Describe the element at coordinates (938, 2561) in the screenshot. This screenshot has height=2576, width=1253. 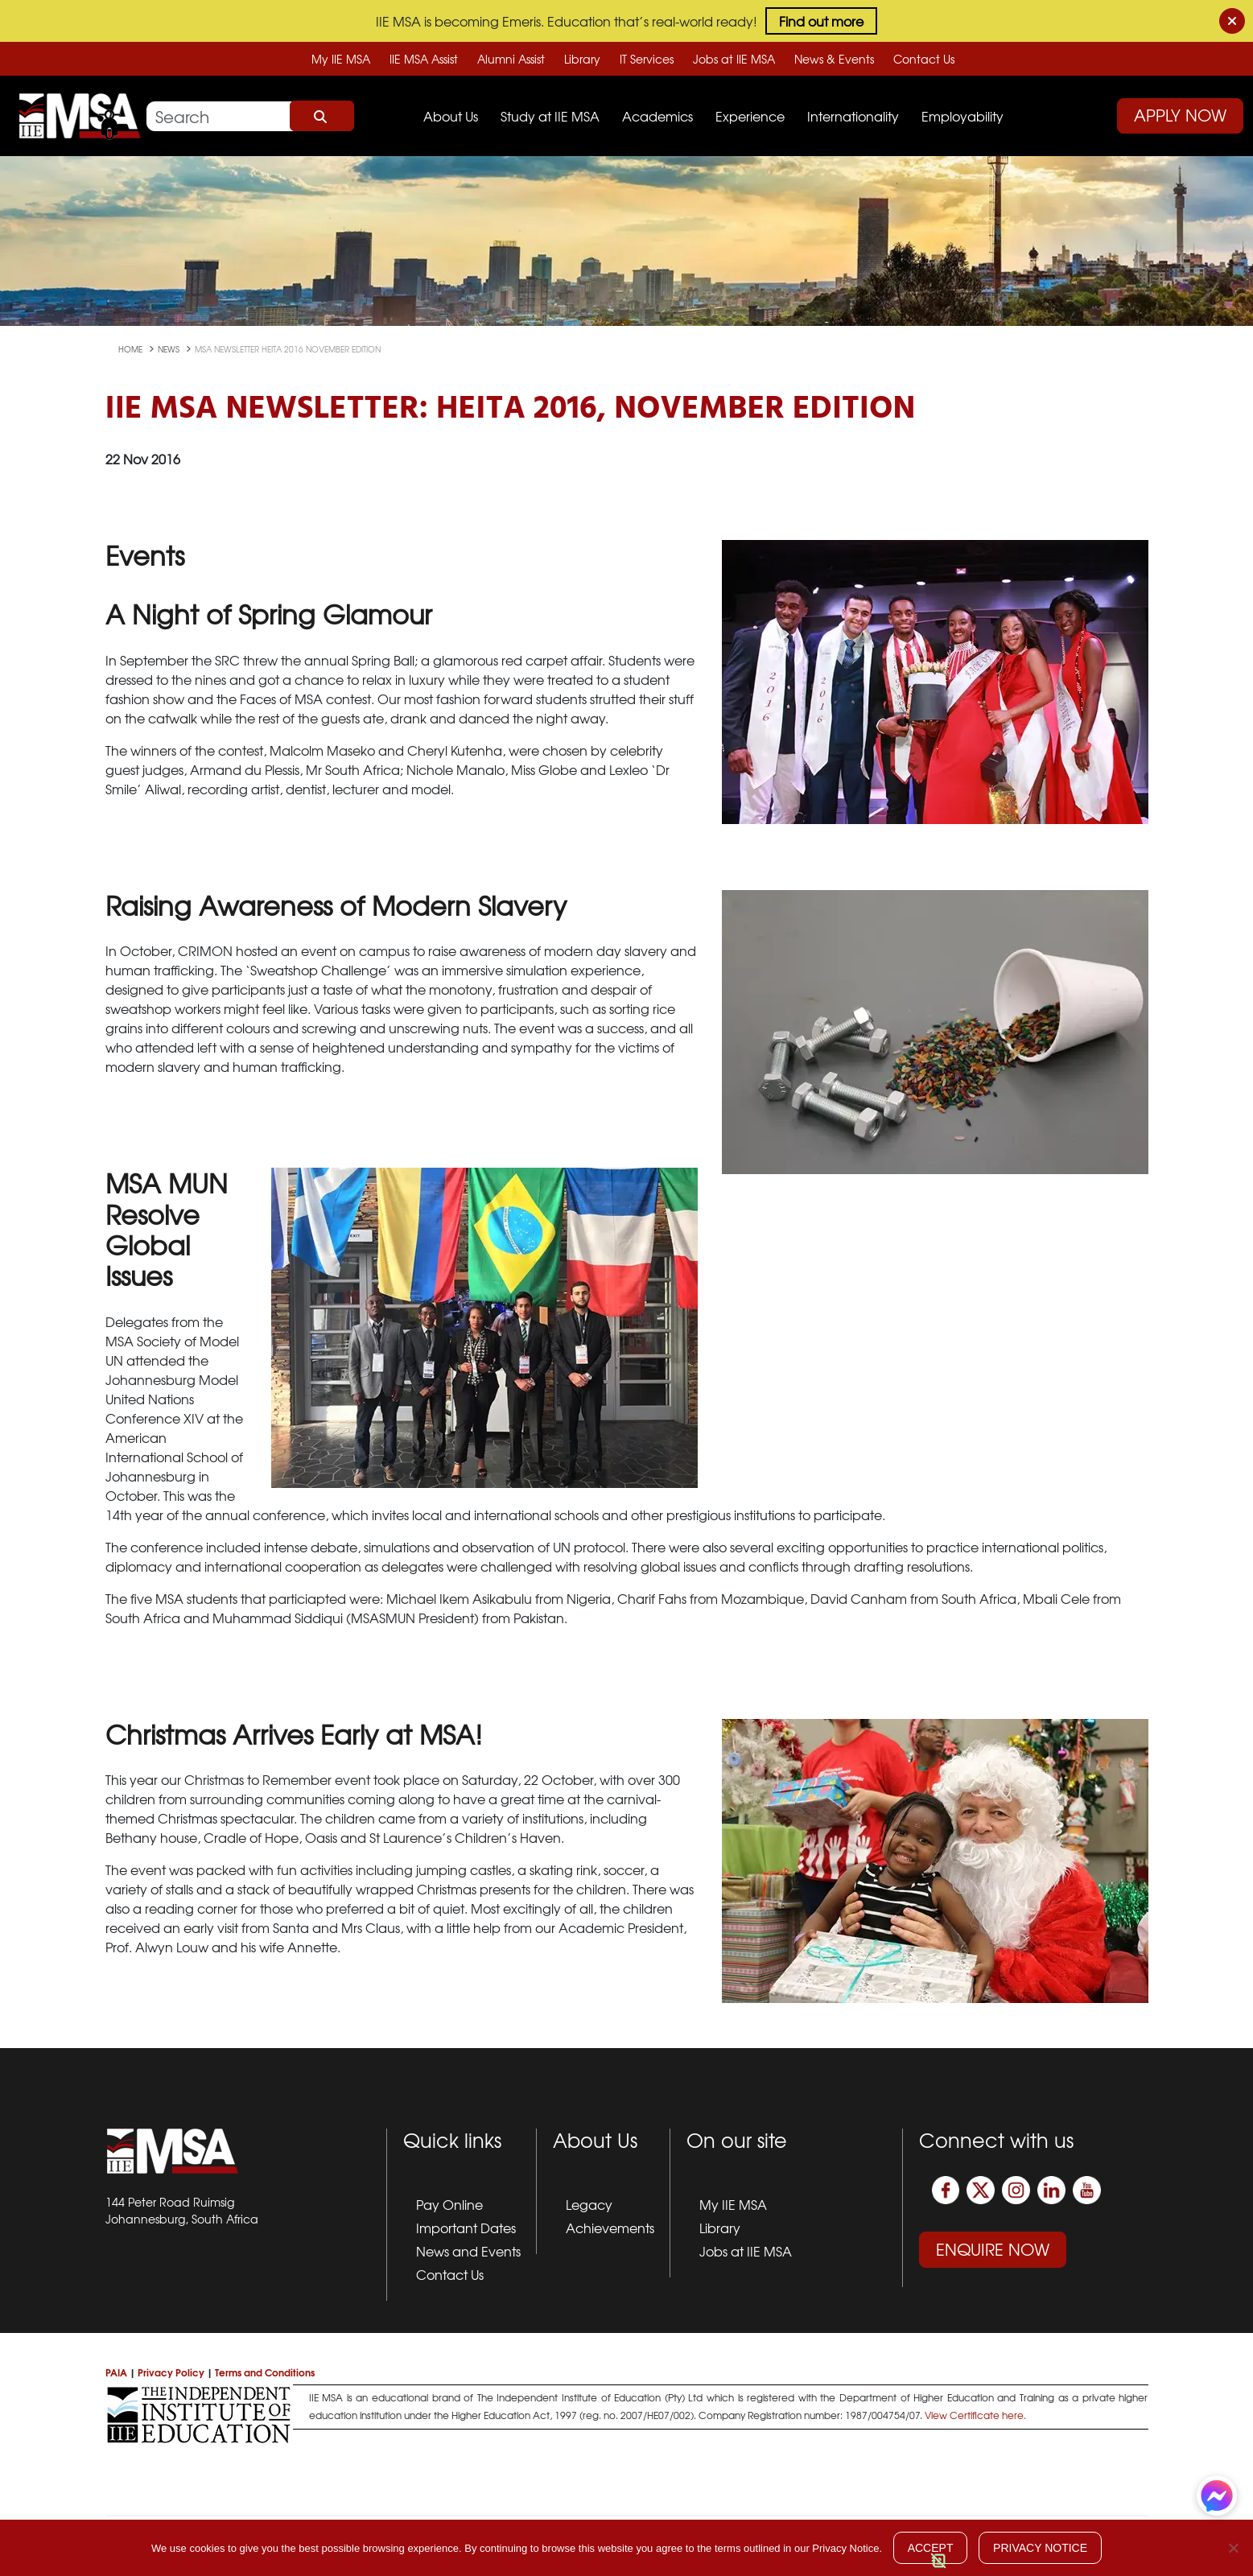
I see `contacts unavailable or disabled` at that location.